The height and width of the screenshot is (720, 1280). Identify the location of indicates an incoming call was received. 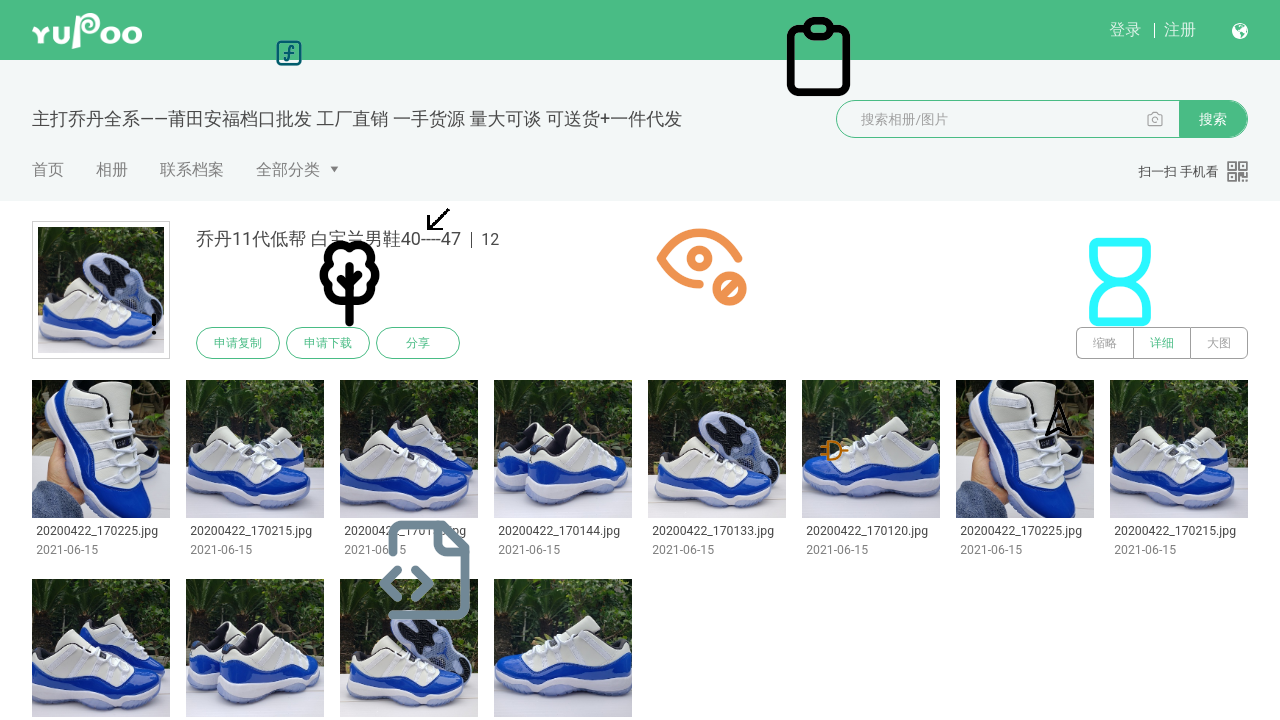
(438, 220).